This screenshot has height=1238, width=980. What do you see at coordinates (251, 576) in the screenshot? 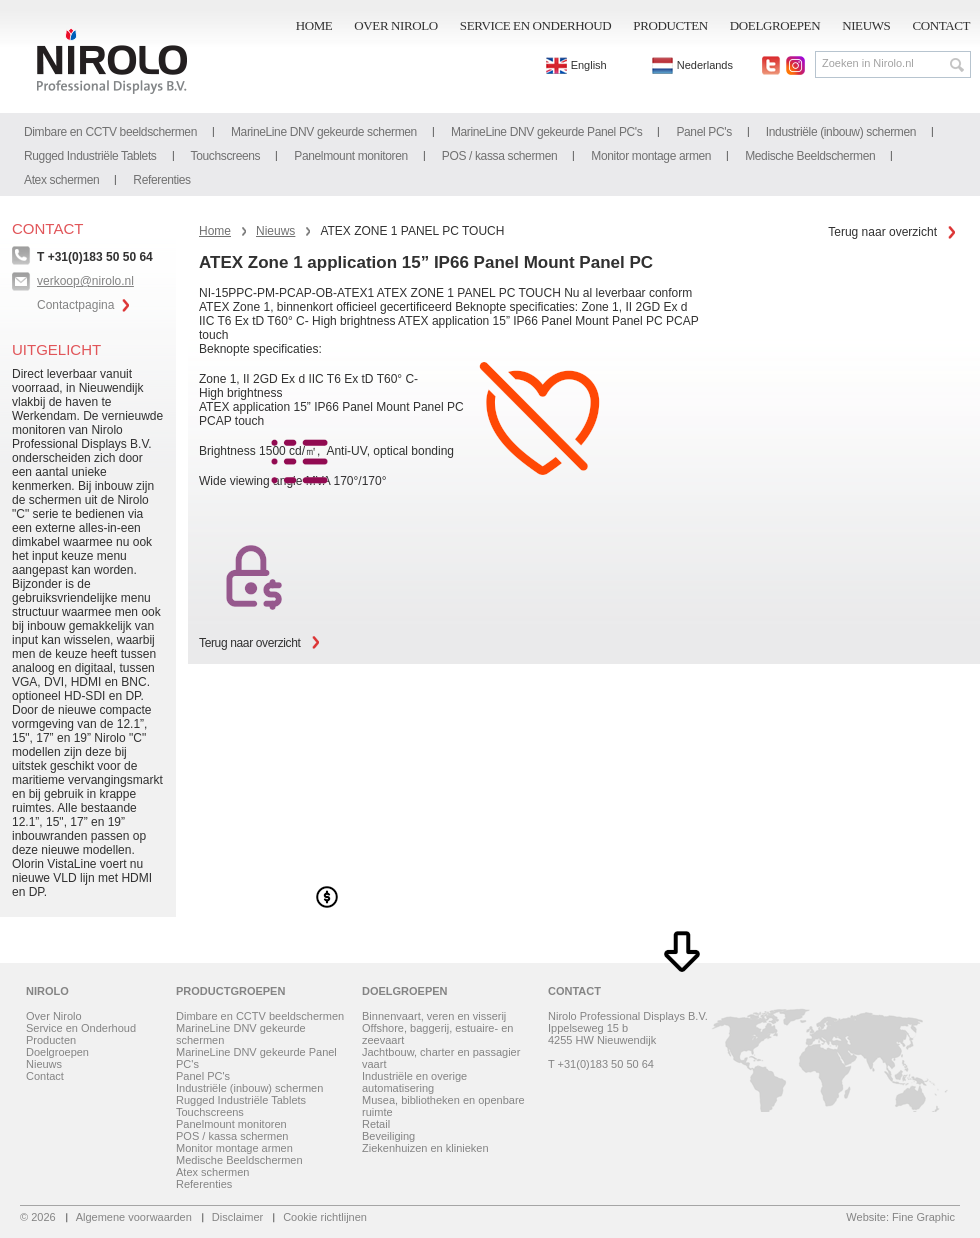
I see `indicates content requires payment to access` at bounding box center [251, 576].